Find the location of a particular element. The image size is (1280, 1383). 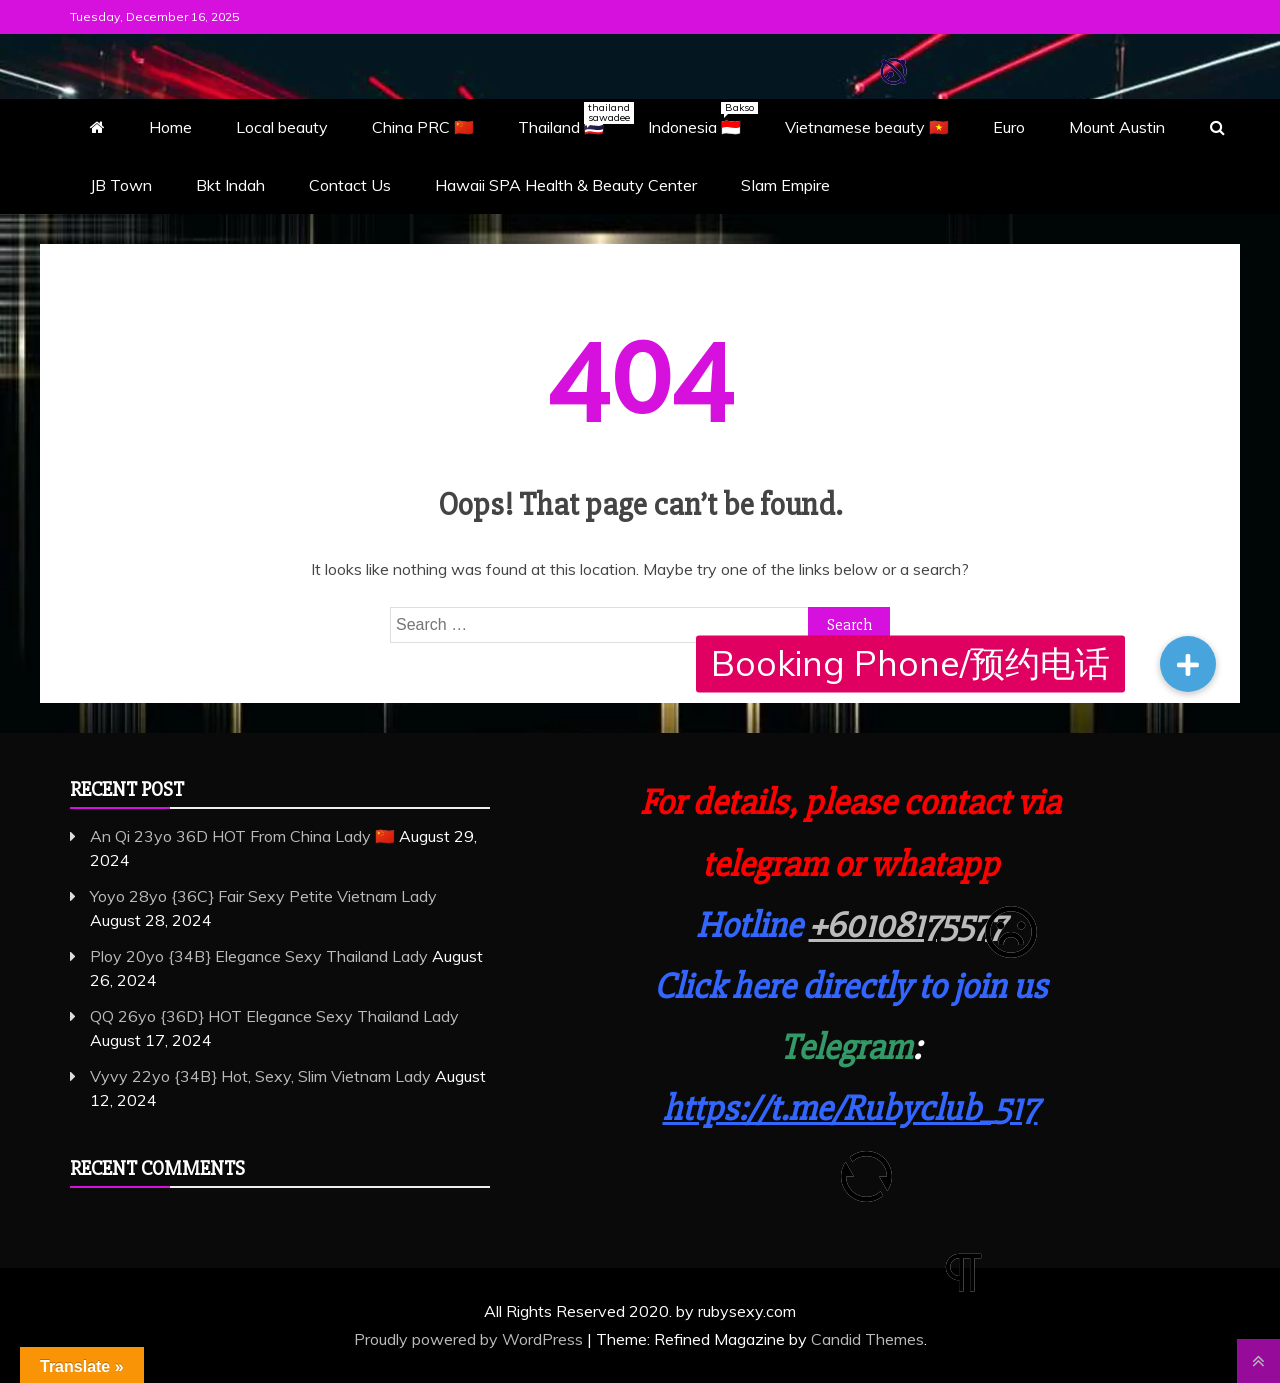

rate experience as negative or unsatisfied is located at coordinates (1011, 932).